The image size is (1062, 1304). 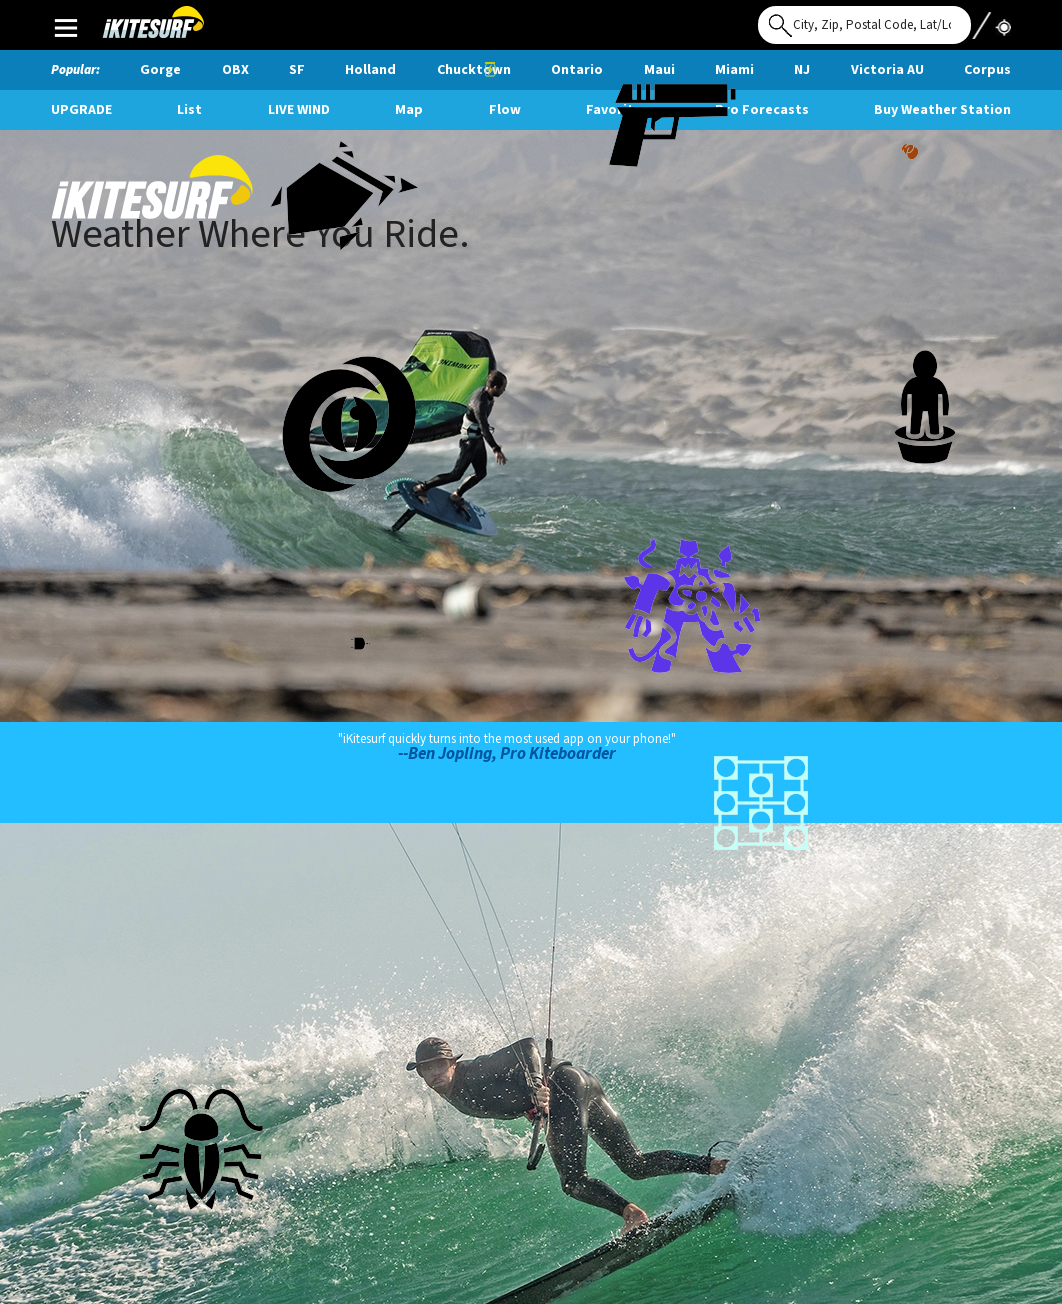 I want to click on use a stored power-up or energy boost, so click(x=490, y=69).